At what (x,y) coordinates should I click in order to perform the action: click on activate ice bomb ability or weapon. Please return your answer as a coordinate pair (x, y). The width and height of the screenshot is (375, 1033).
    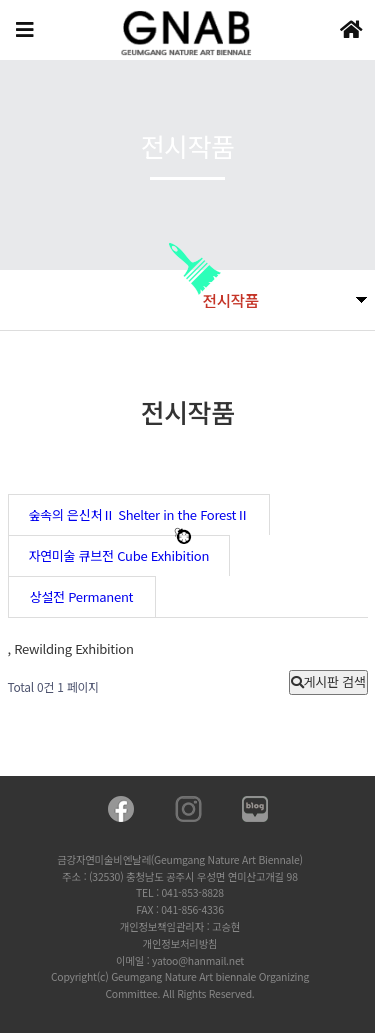
    Looking at the image, I should click on (183, 536).